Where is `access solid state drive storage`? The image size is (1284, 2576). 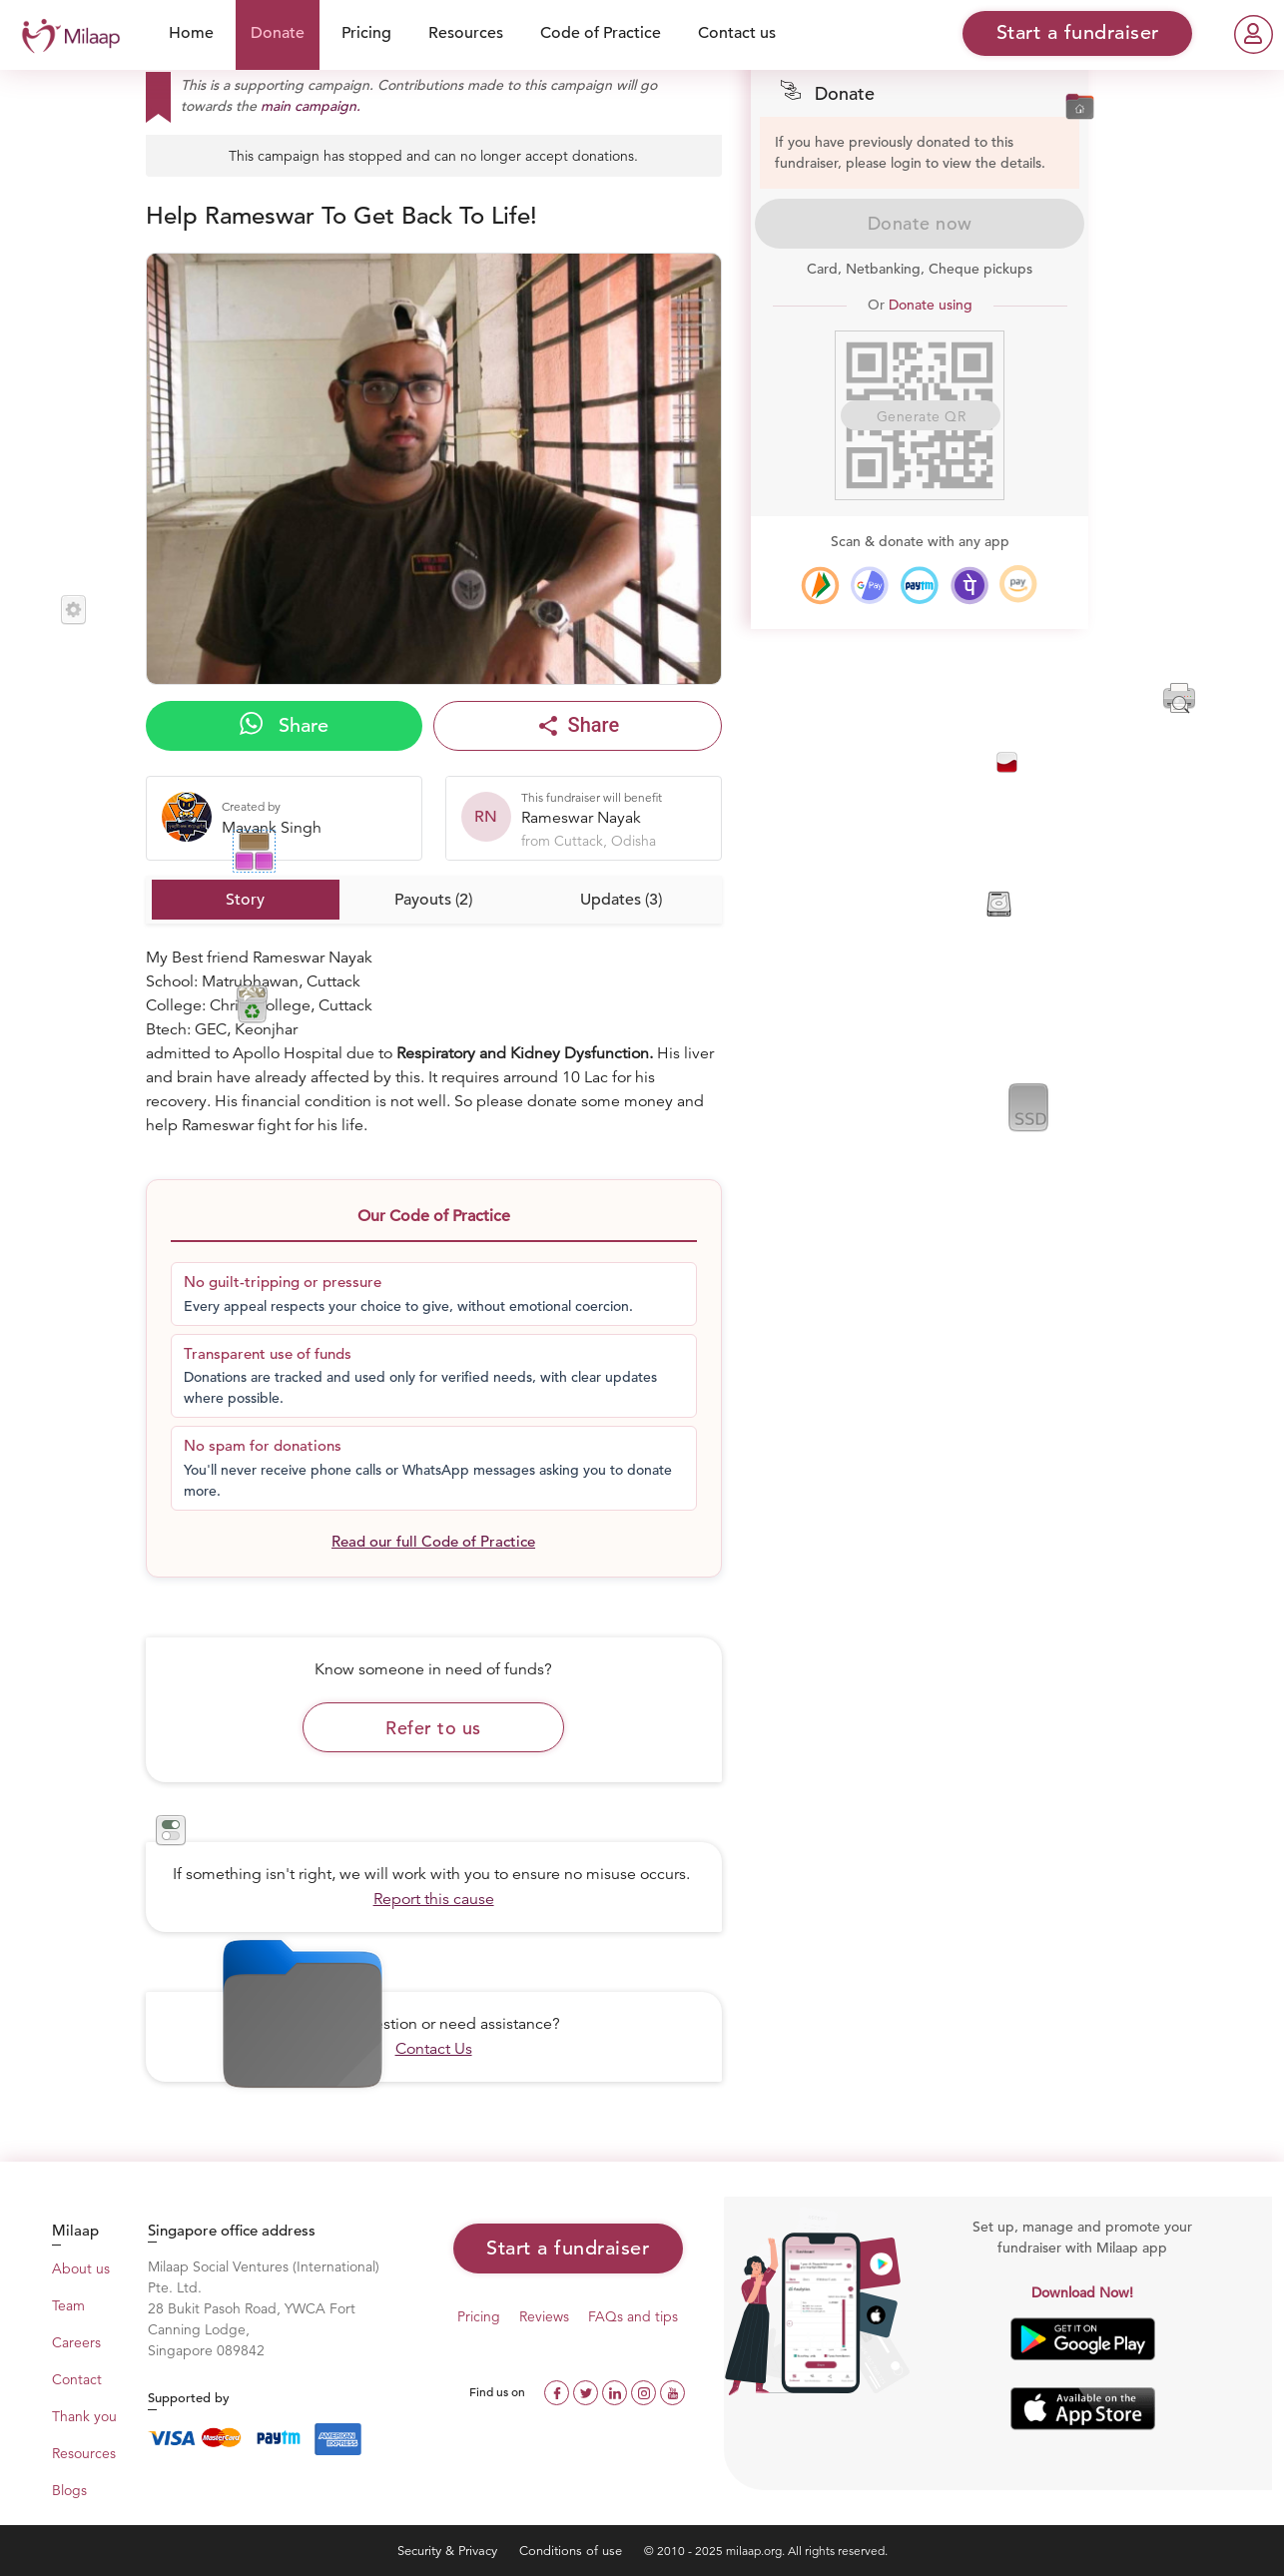
access solid state drive storage is located at coordinates (1028, 1107).